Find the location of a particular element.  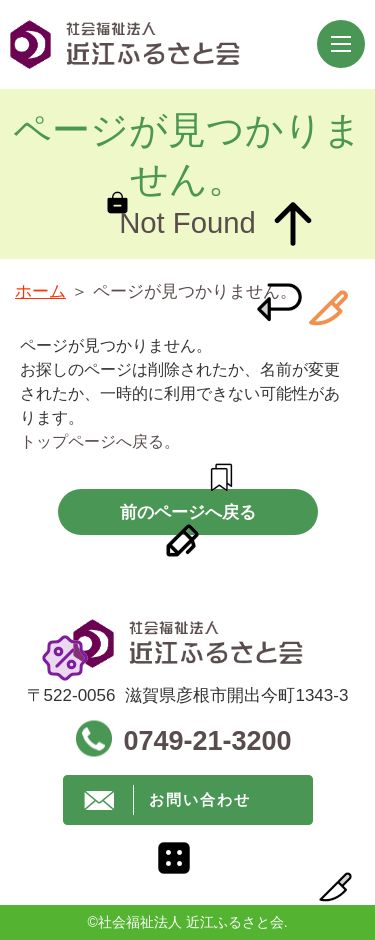

view your saved bookmarks is located at coordinates (221, 477).